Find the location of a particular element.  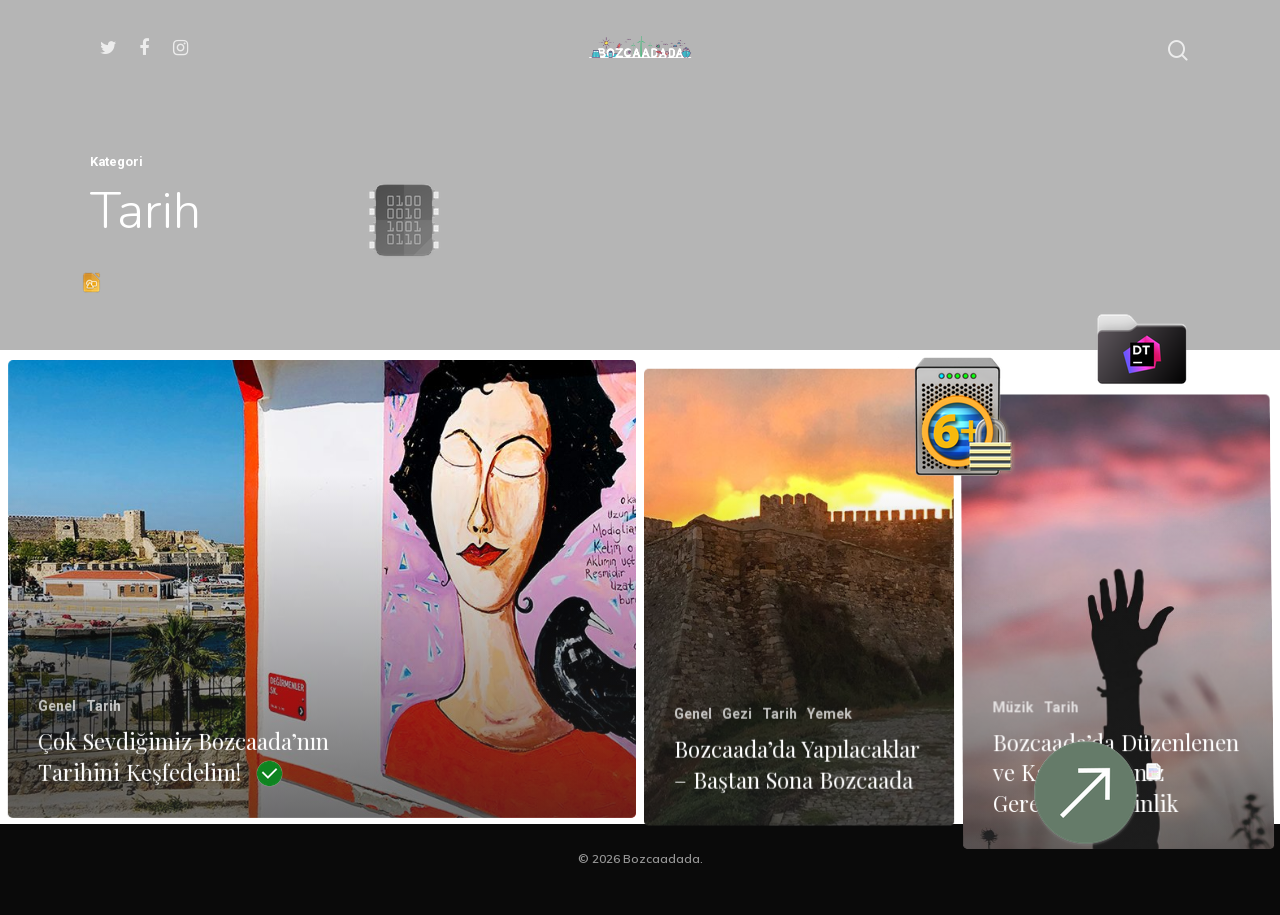

open jetbrains dottrace project folder is located at coordinates (1141, 351).